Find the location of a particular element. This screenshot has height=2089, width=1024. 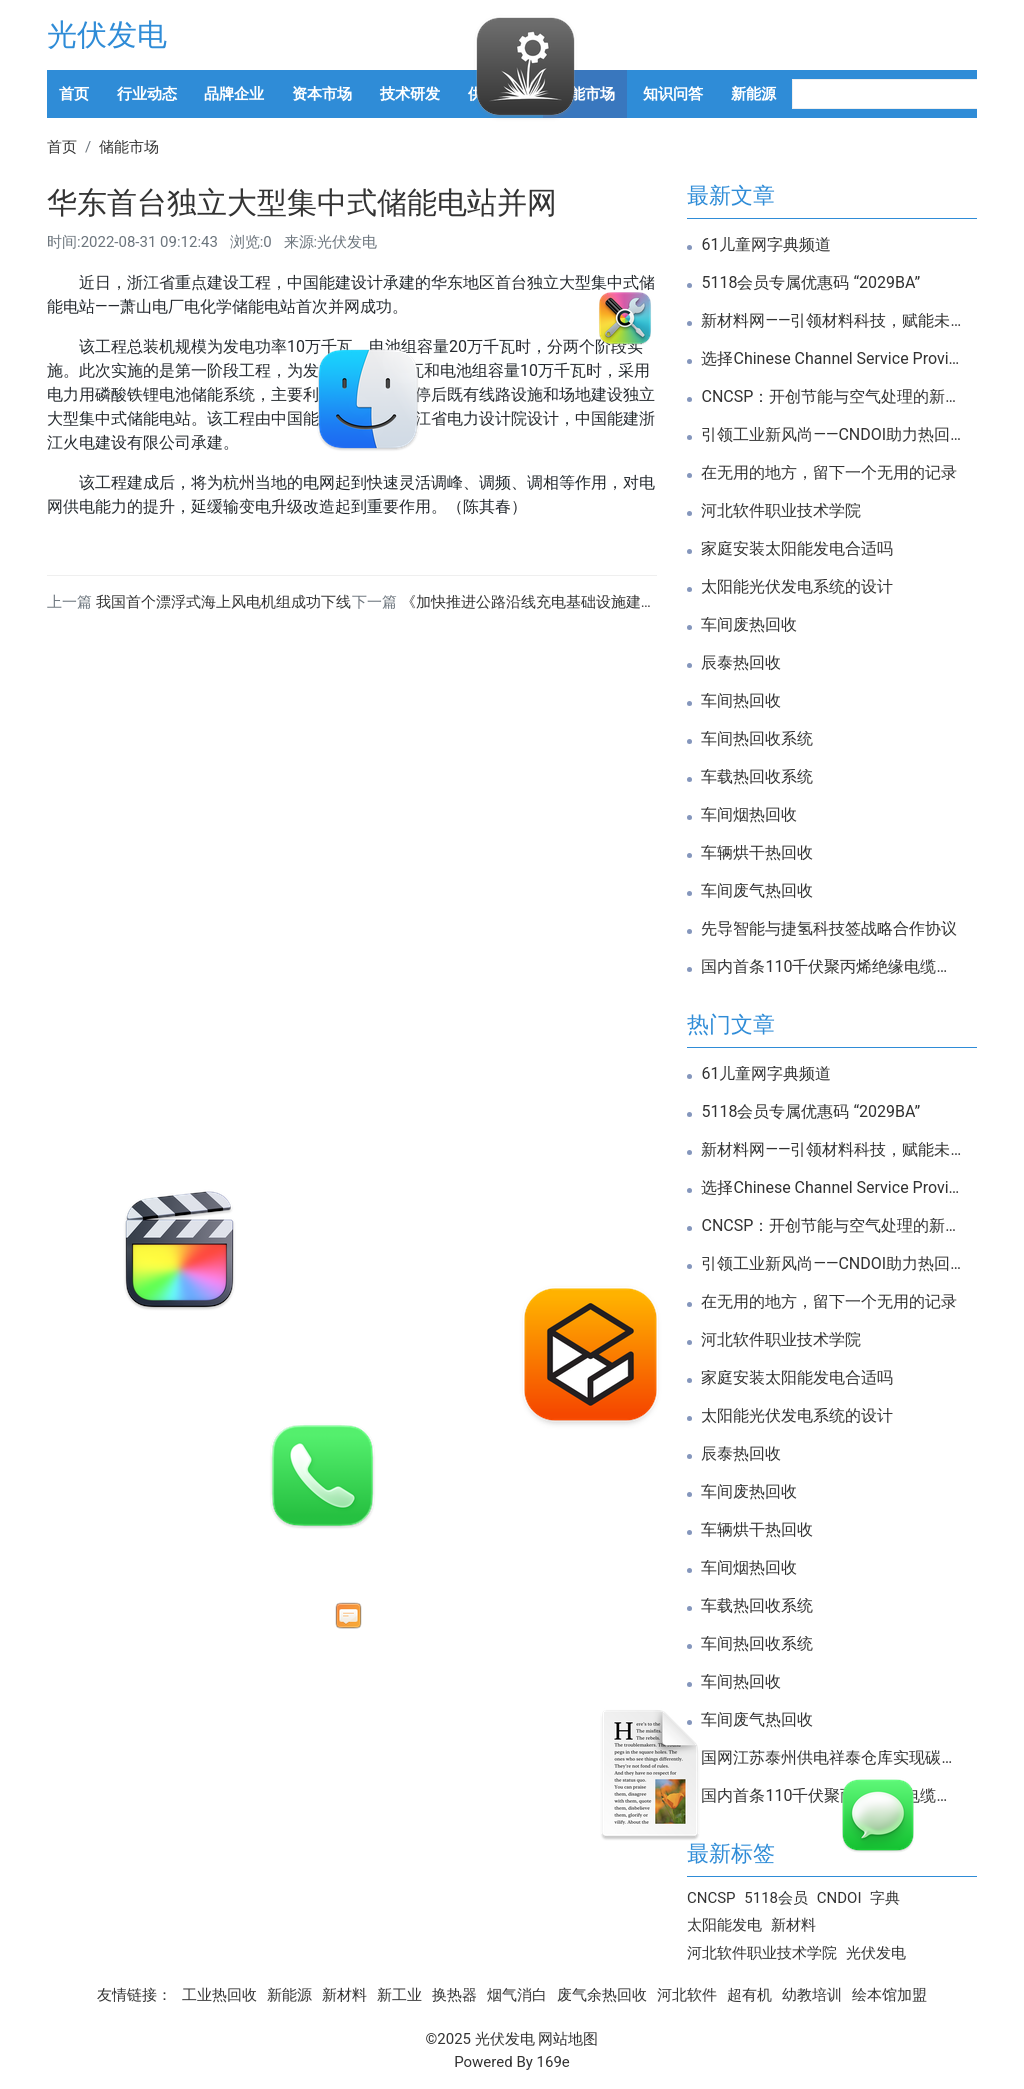

open the messaging or chat app is located at coordinates (348, 1615).